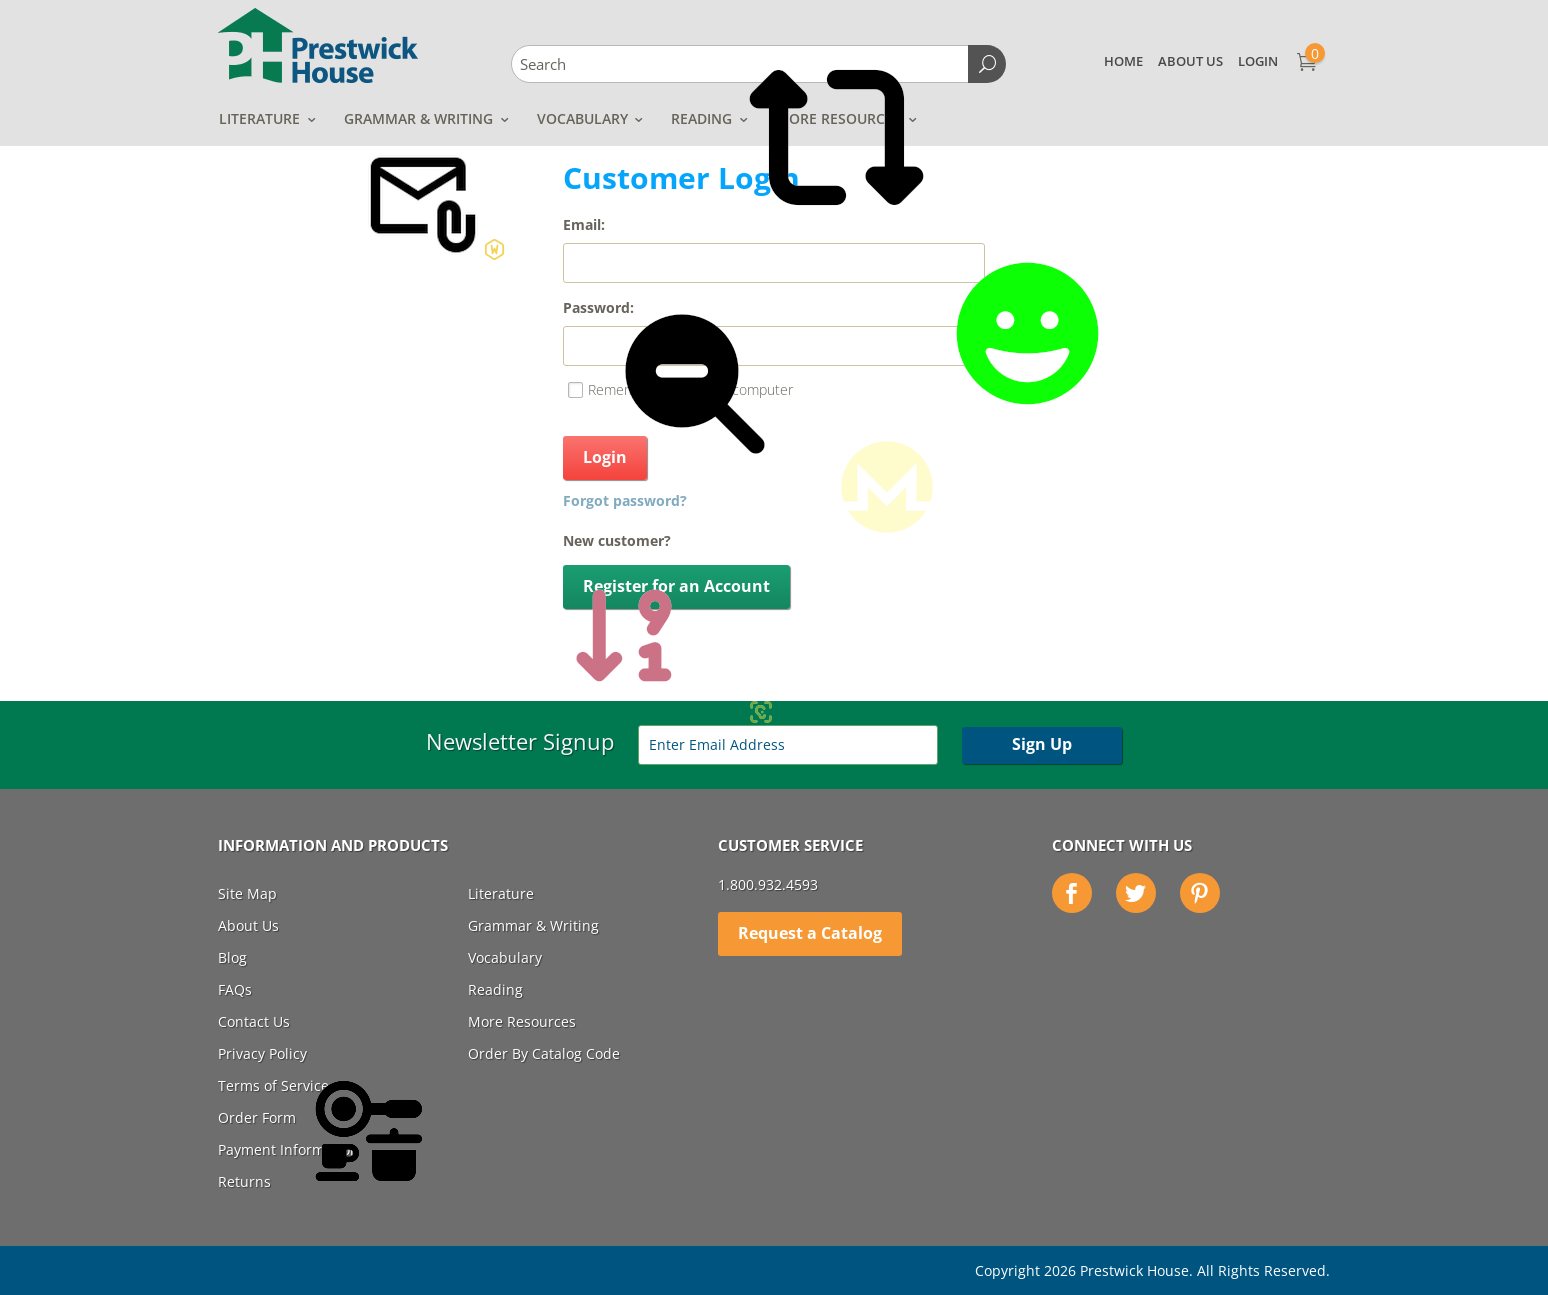 The width and height of the screenshot is (1548, 1295). What do you see at coordinates (494, 249) in the screenshot?
I see `open or access a service starting with "W"` at bounding box center [494, 249].